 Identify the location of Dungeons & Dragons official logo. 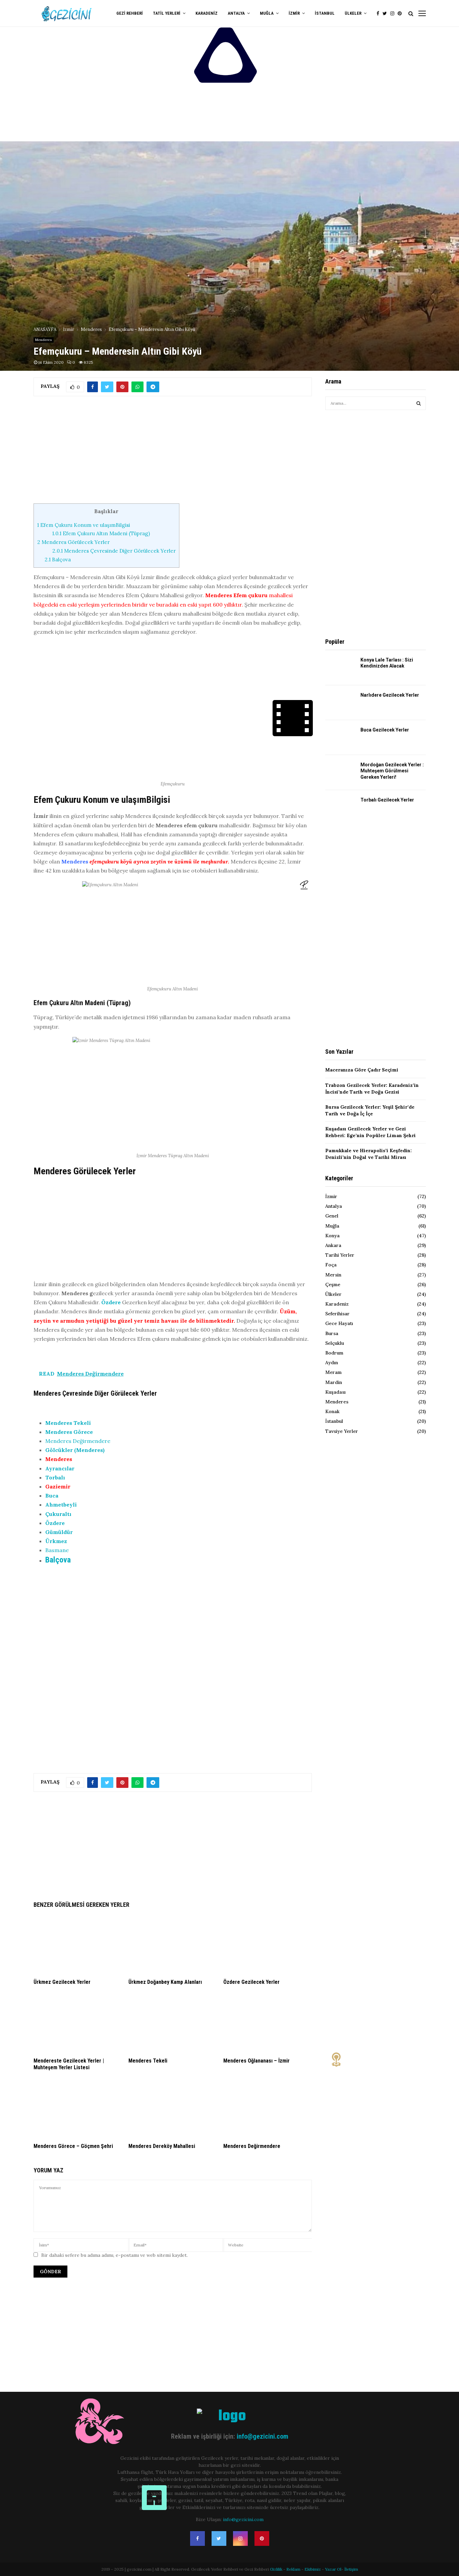
(100, 2421).